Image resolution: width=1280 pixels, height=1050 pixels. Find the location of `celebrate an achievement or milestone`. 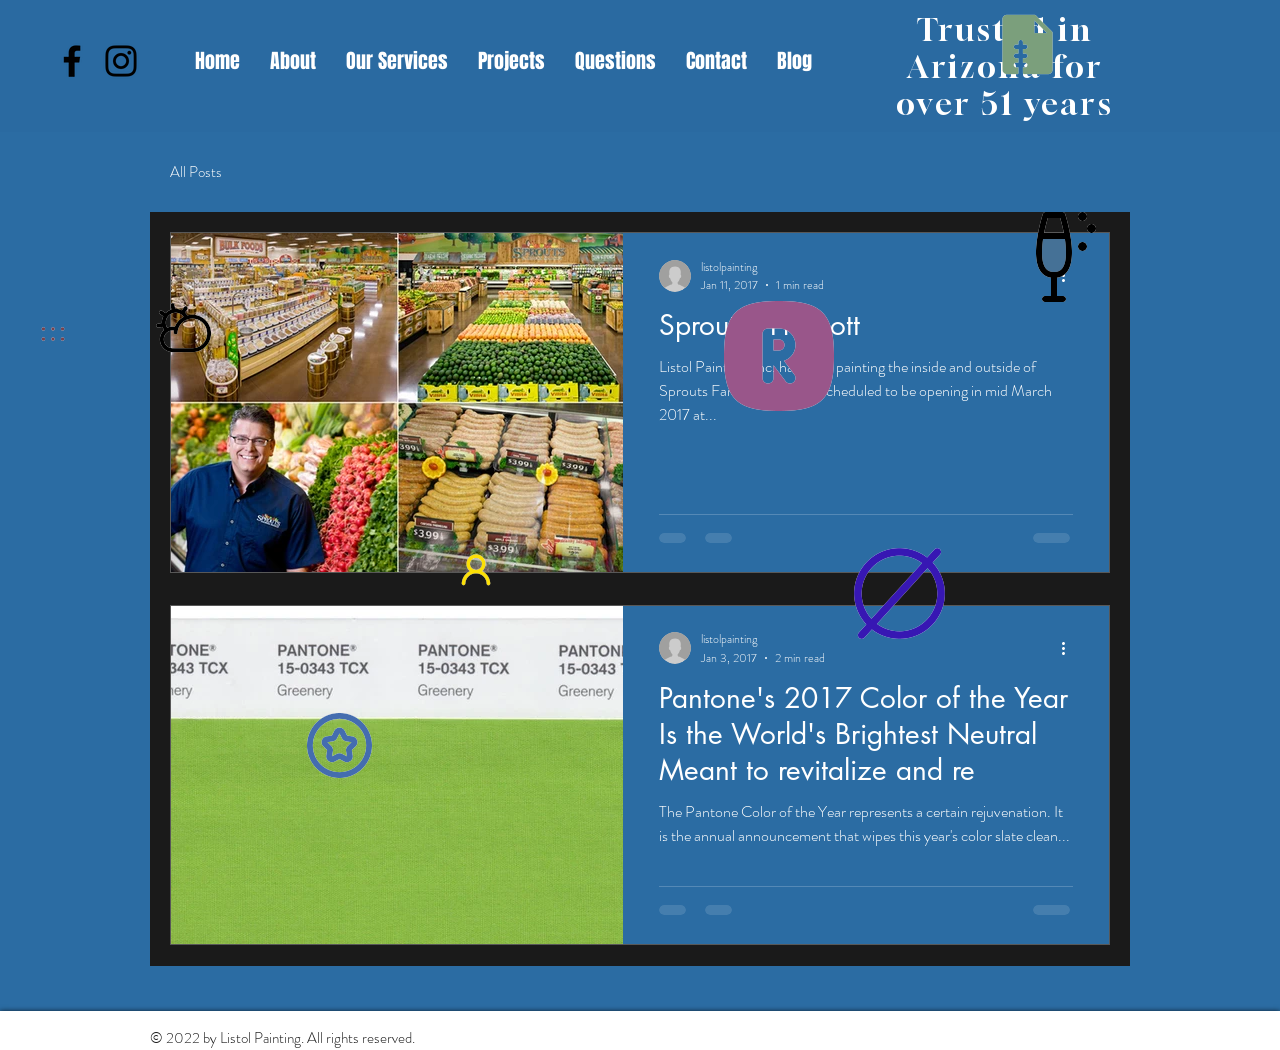

celebrate an achievement or milestone is located at coordinates (1057, 257).